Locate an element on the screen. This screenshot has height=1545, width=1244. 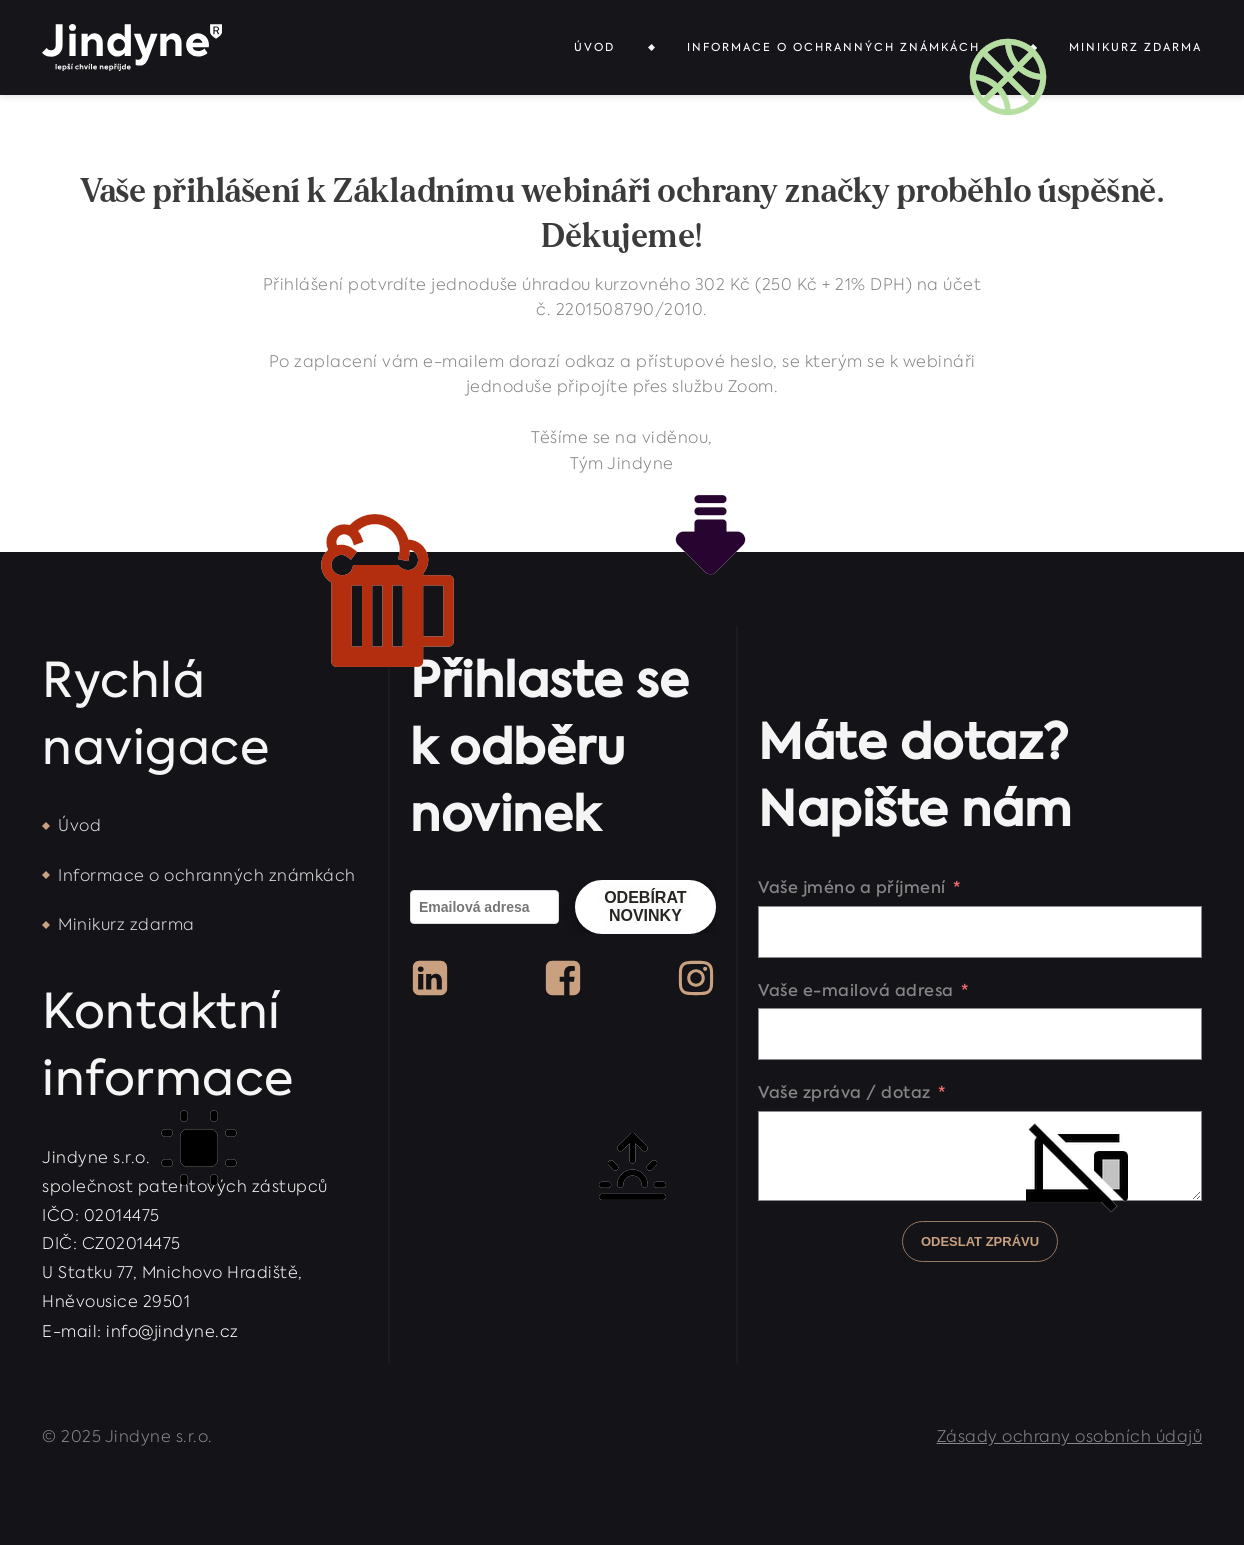
view nearby bars or pubs is located at coordinates (387, 590).